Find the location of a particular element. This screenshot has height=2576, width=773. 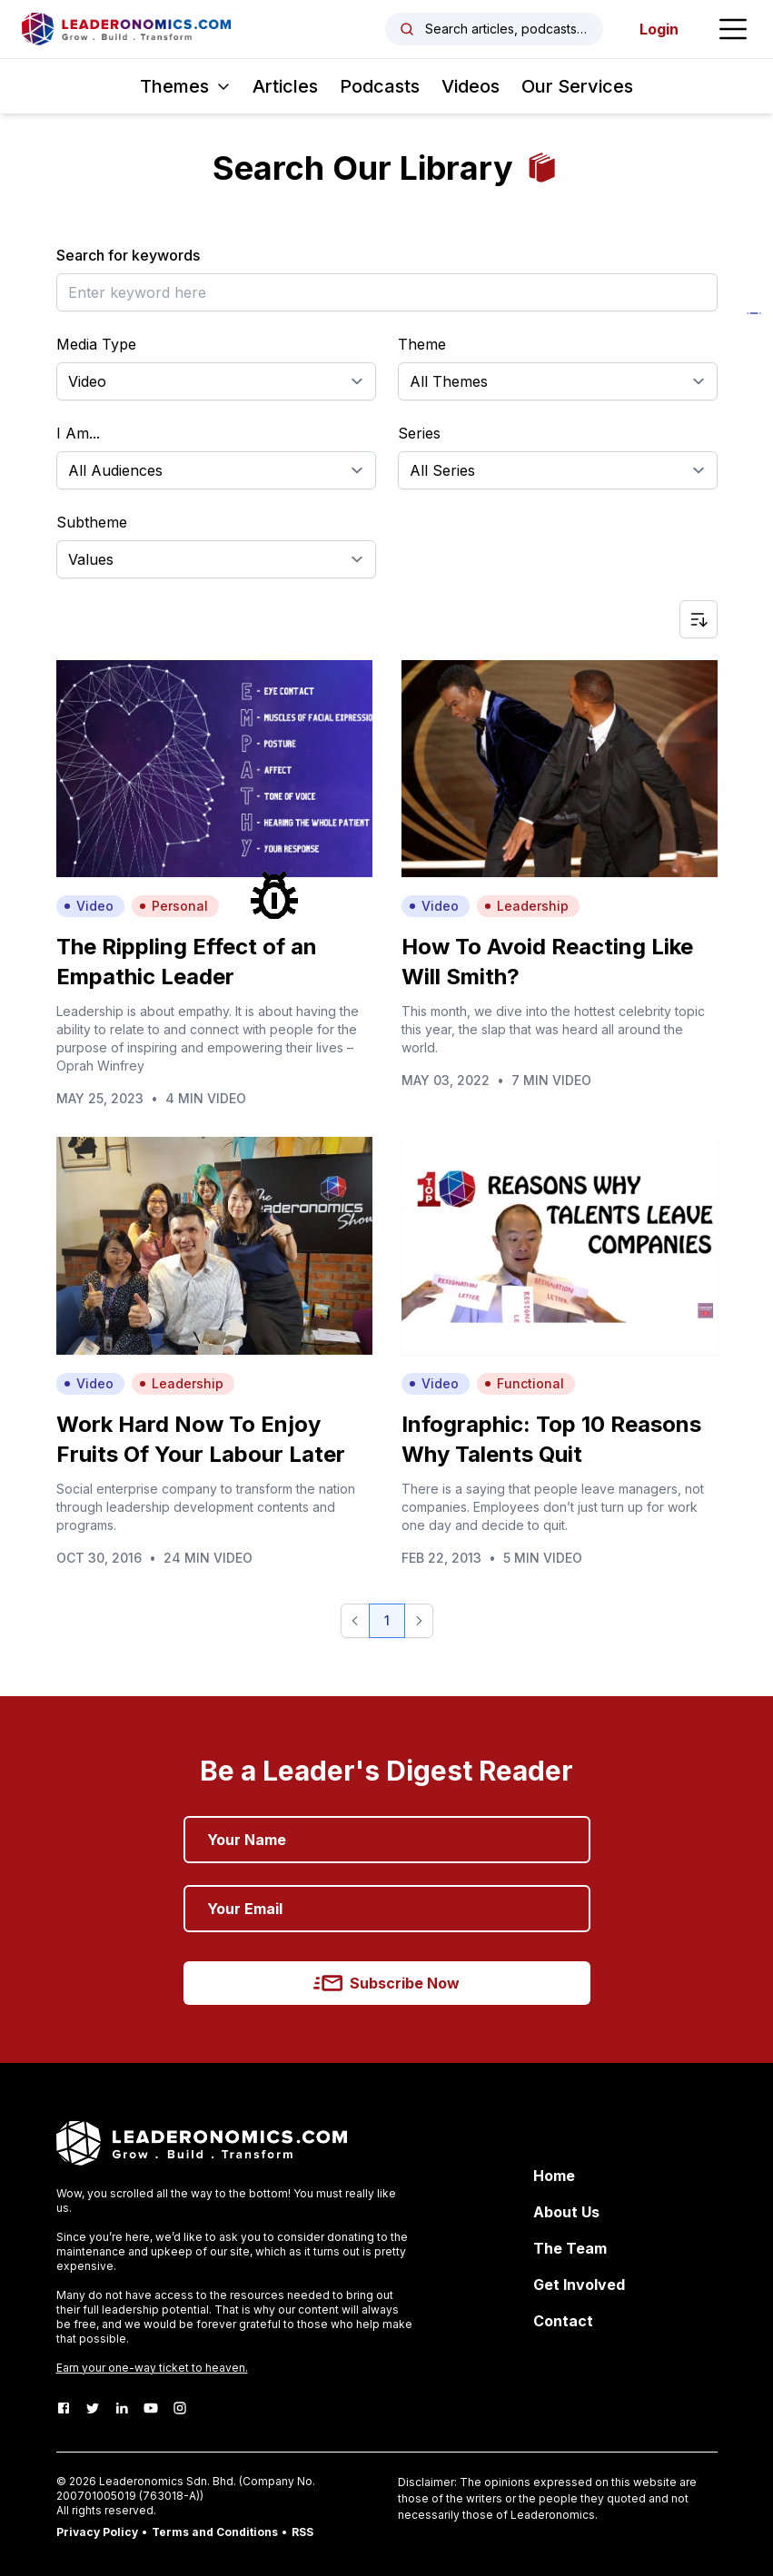

insert a horizontal divider between content sections is located at coordinates (754, 313).